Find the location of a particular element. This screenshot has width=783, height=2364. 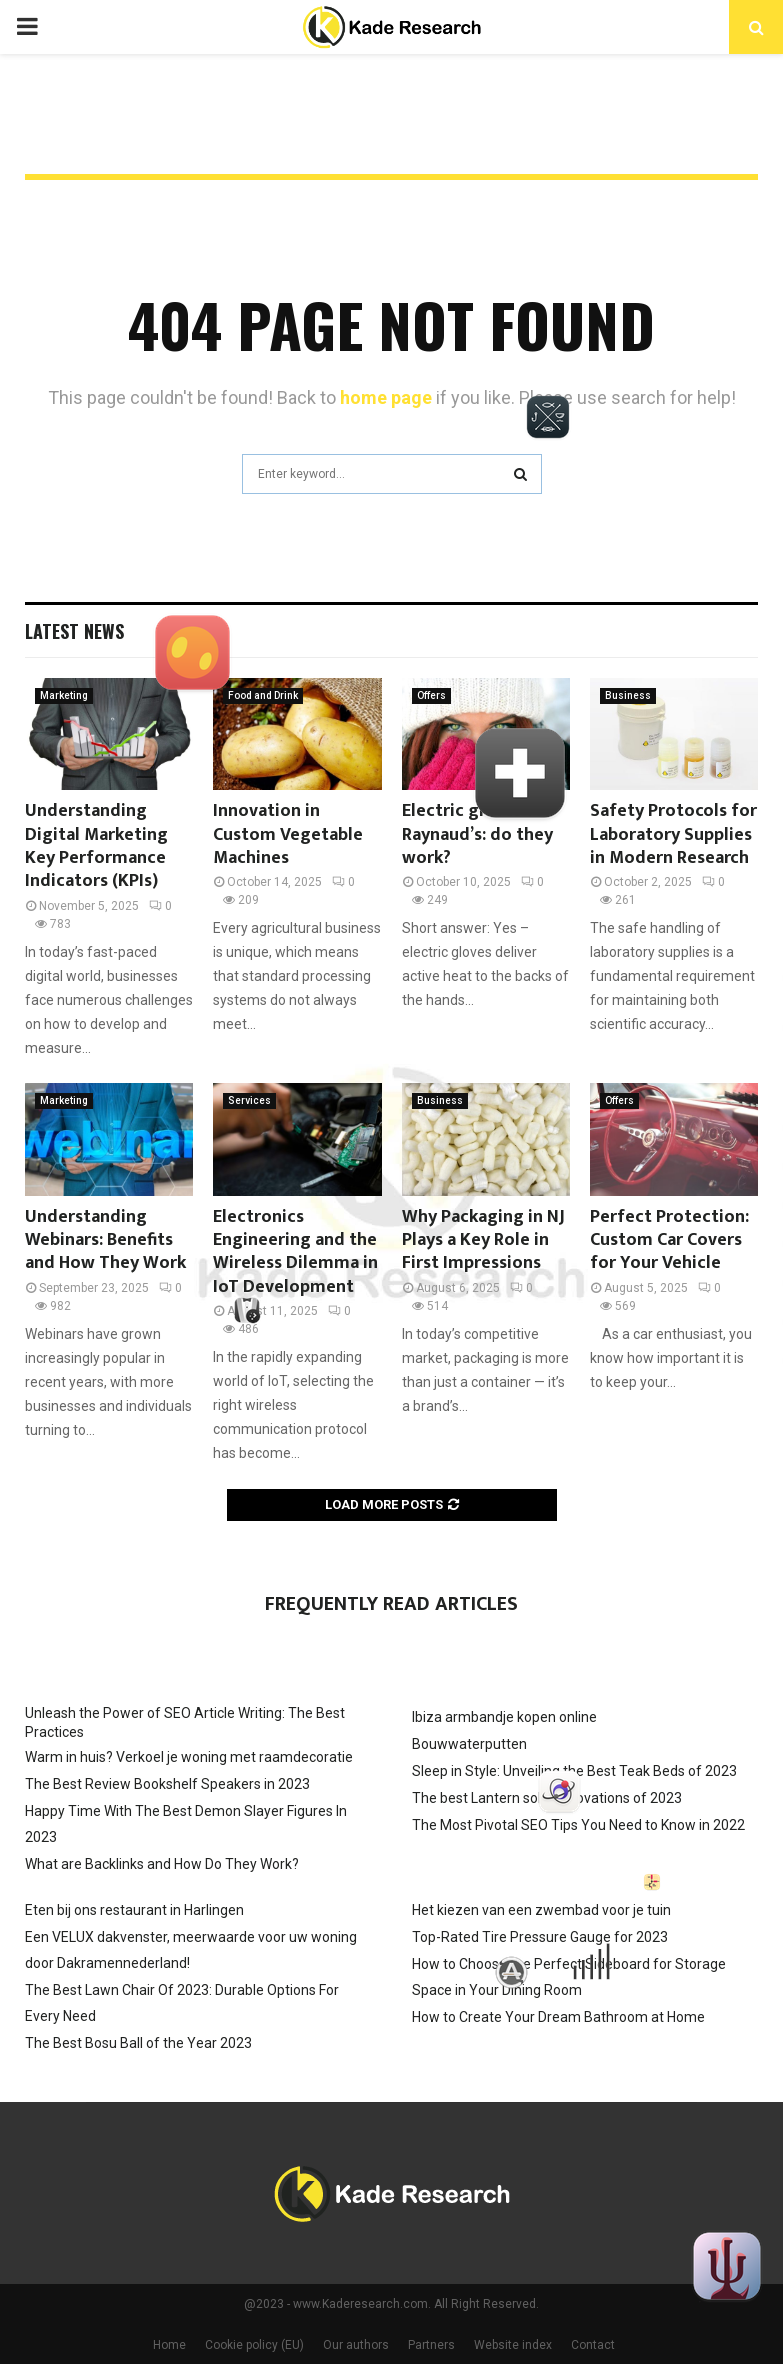

customize plasma desktop theme settings is located at coordinates (247, 1310).